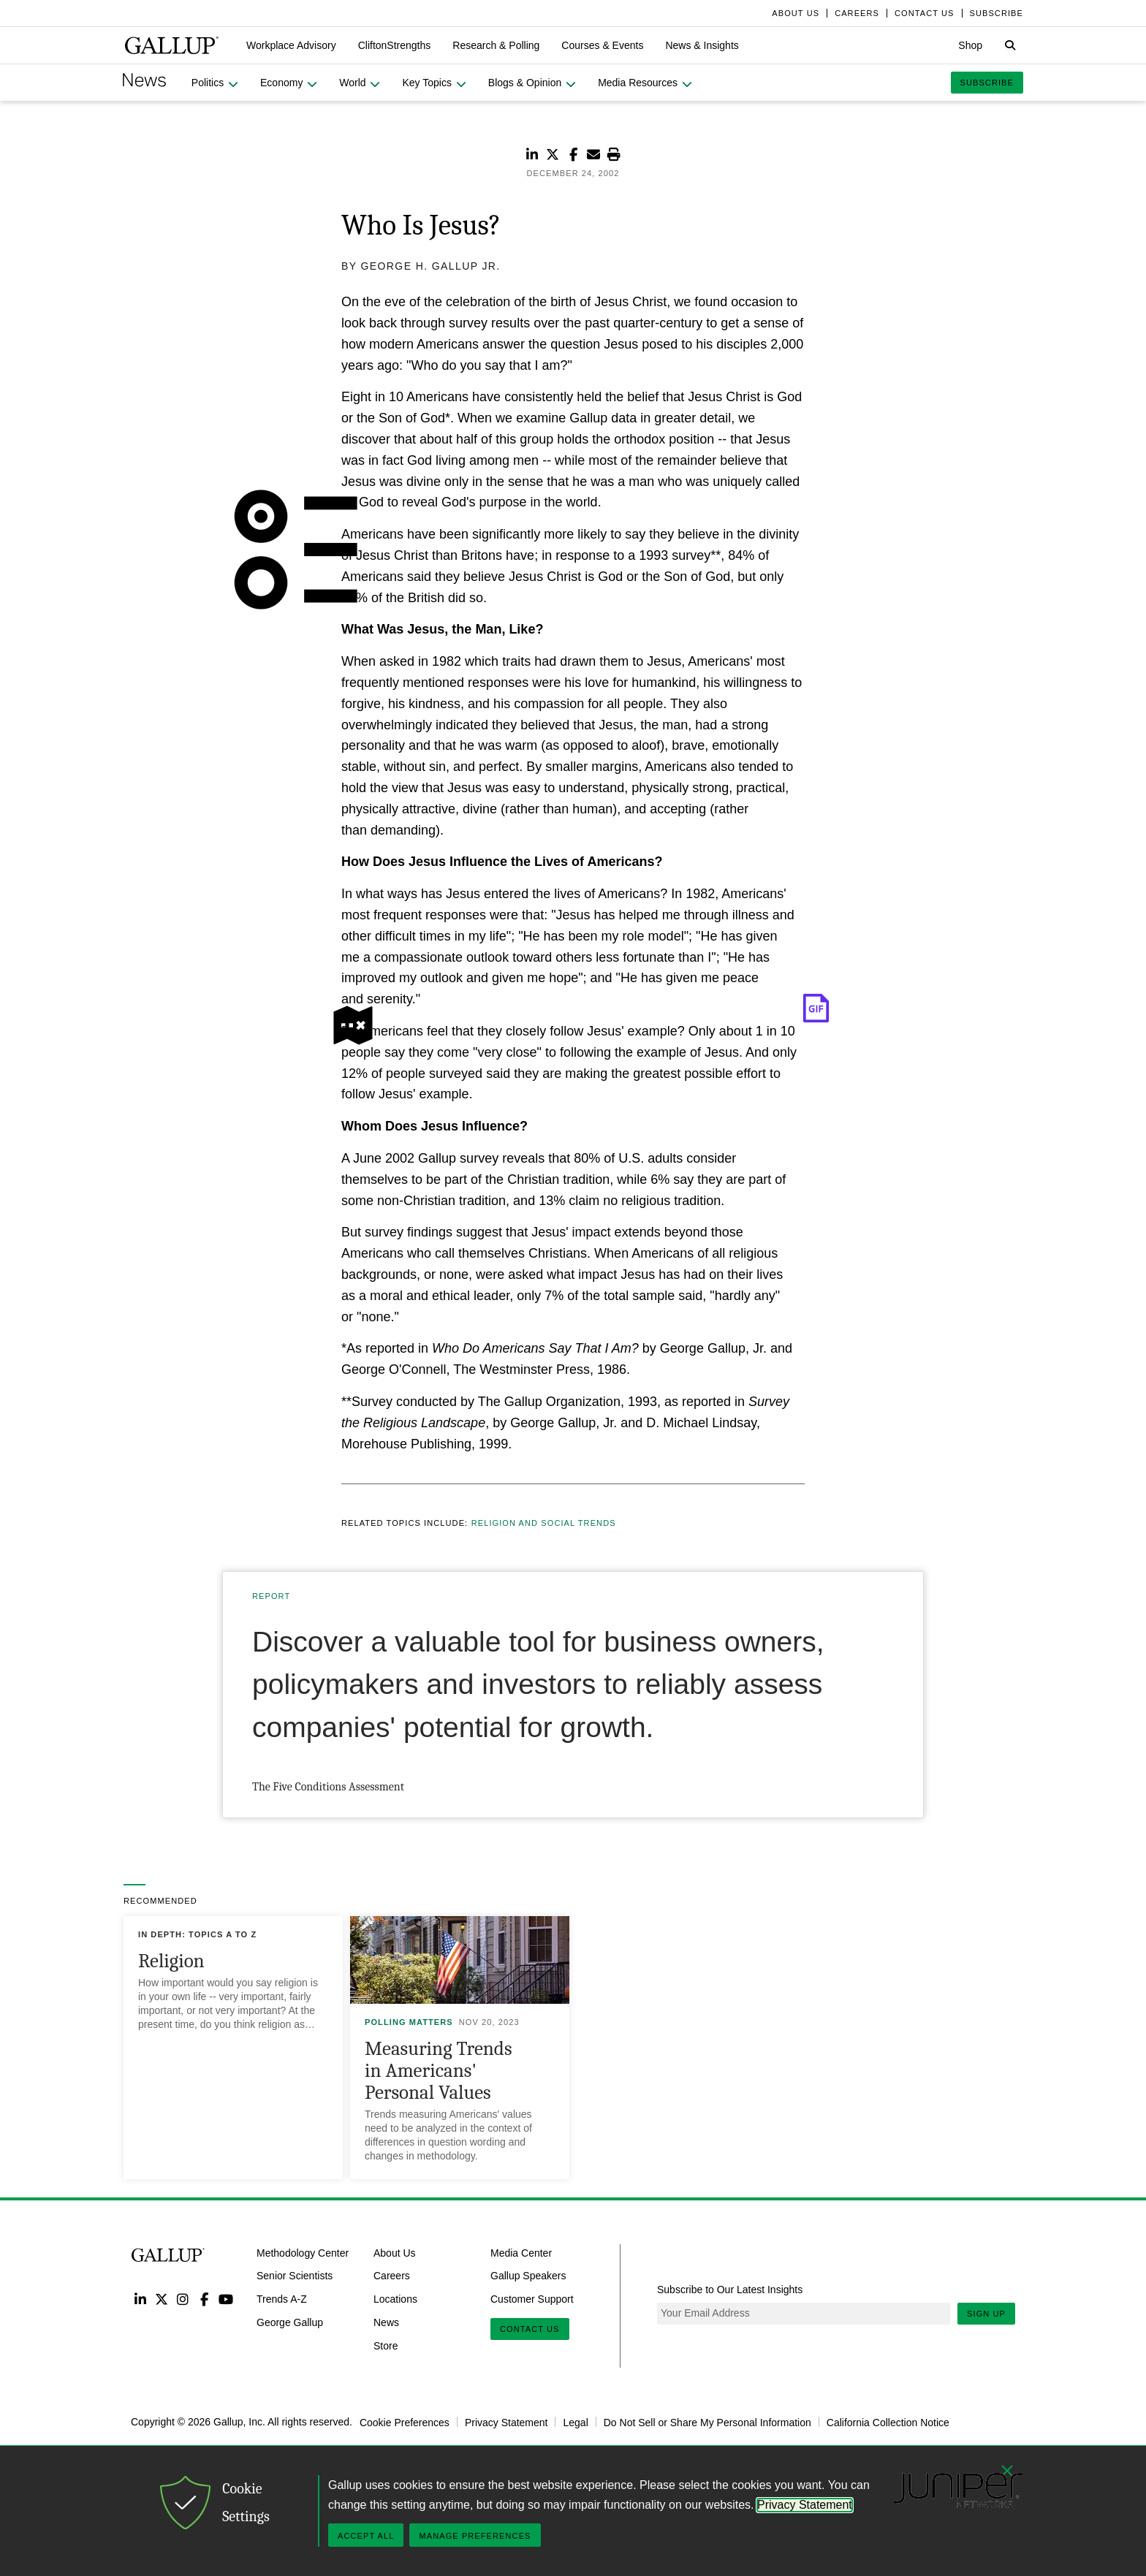 The height and width of the screenshot is (2576, 1146). What do you see at coordinates (297, 550) in the screenshot?
I see `select an option from a list` at bounding box center [297, 550].